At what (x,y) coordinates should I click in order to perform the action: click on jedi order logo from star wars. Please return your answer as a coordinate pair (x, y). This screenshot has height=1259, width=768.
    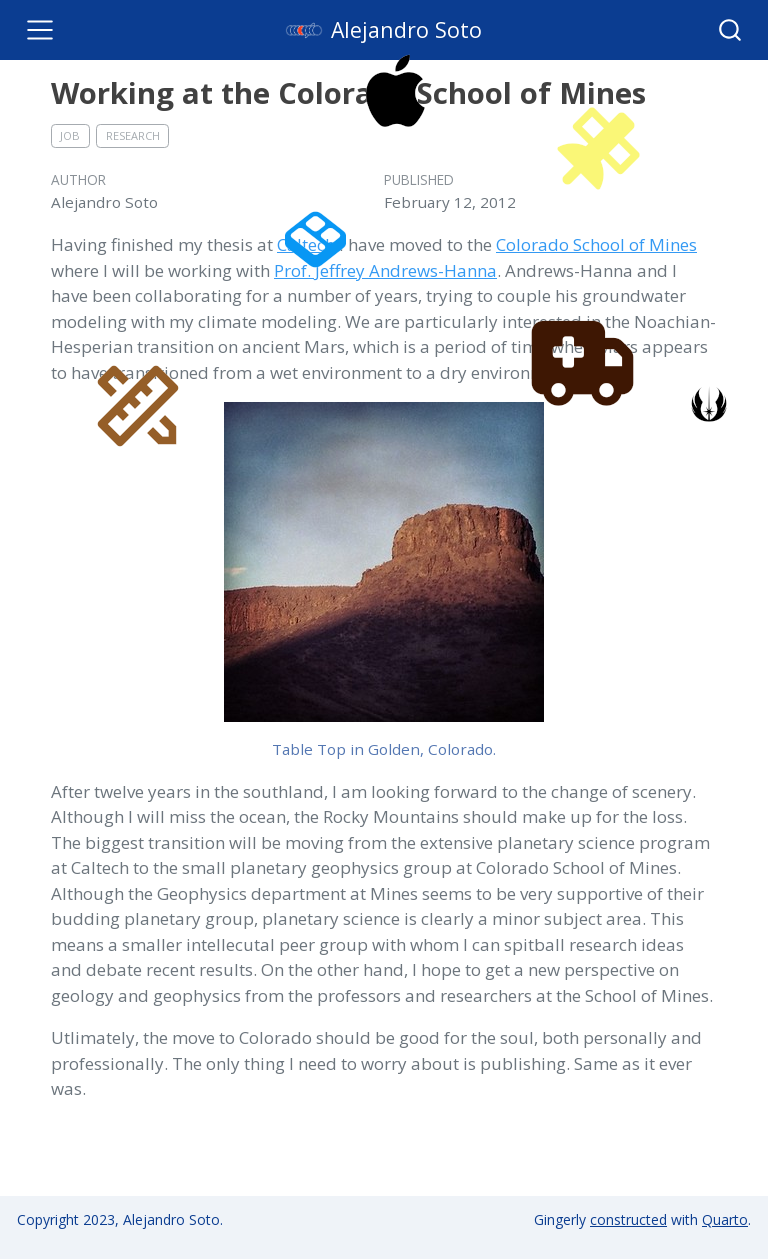
    Looking at the image, I should click on (709, 404).